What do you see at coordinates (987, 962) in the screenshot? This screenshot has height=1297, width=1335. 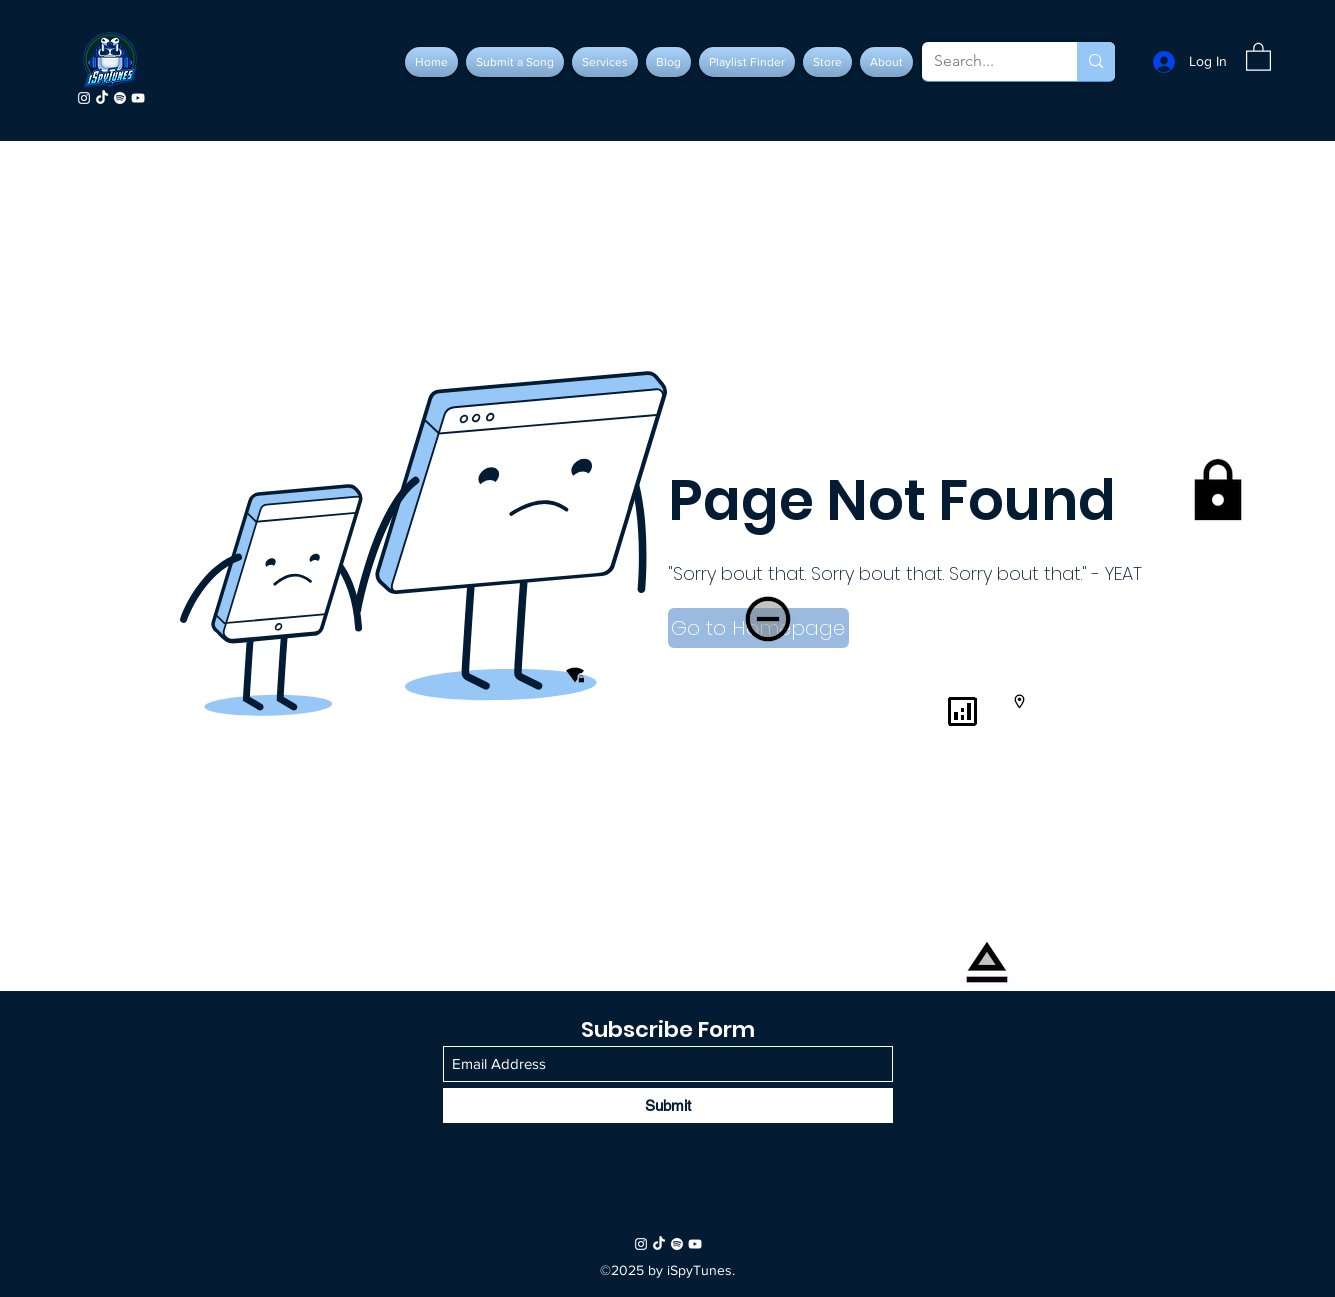 I see `eject removable media or disc` at bounding box center [987, 962].